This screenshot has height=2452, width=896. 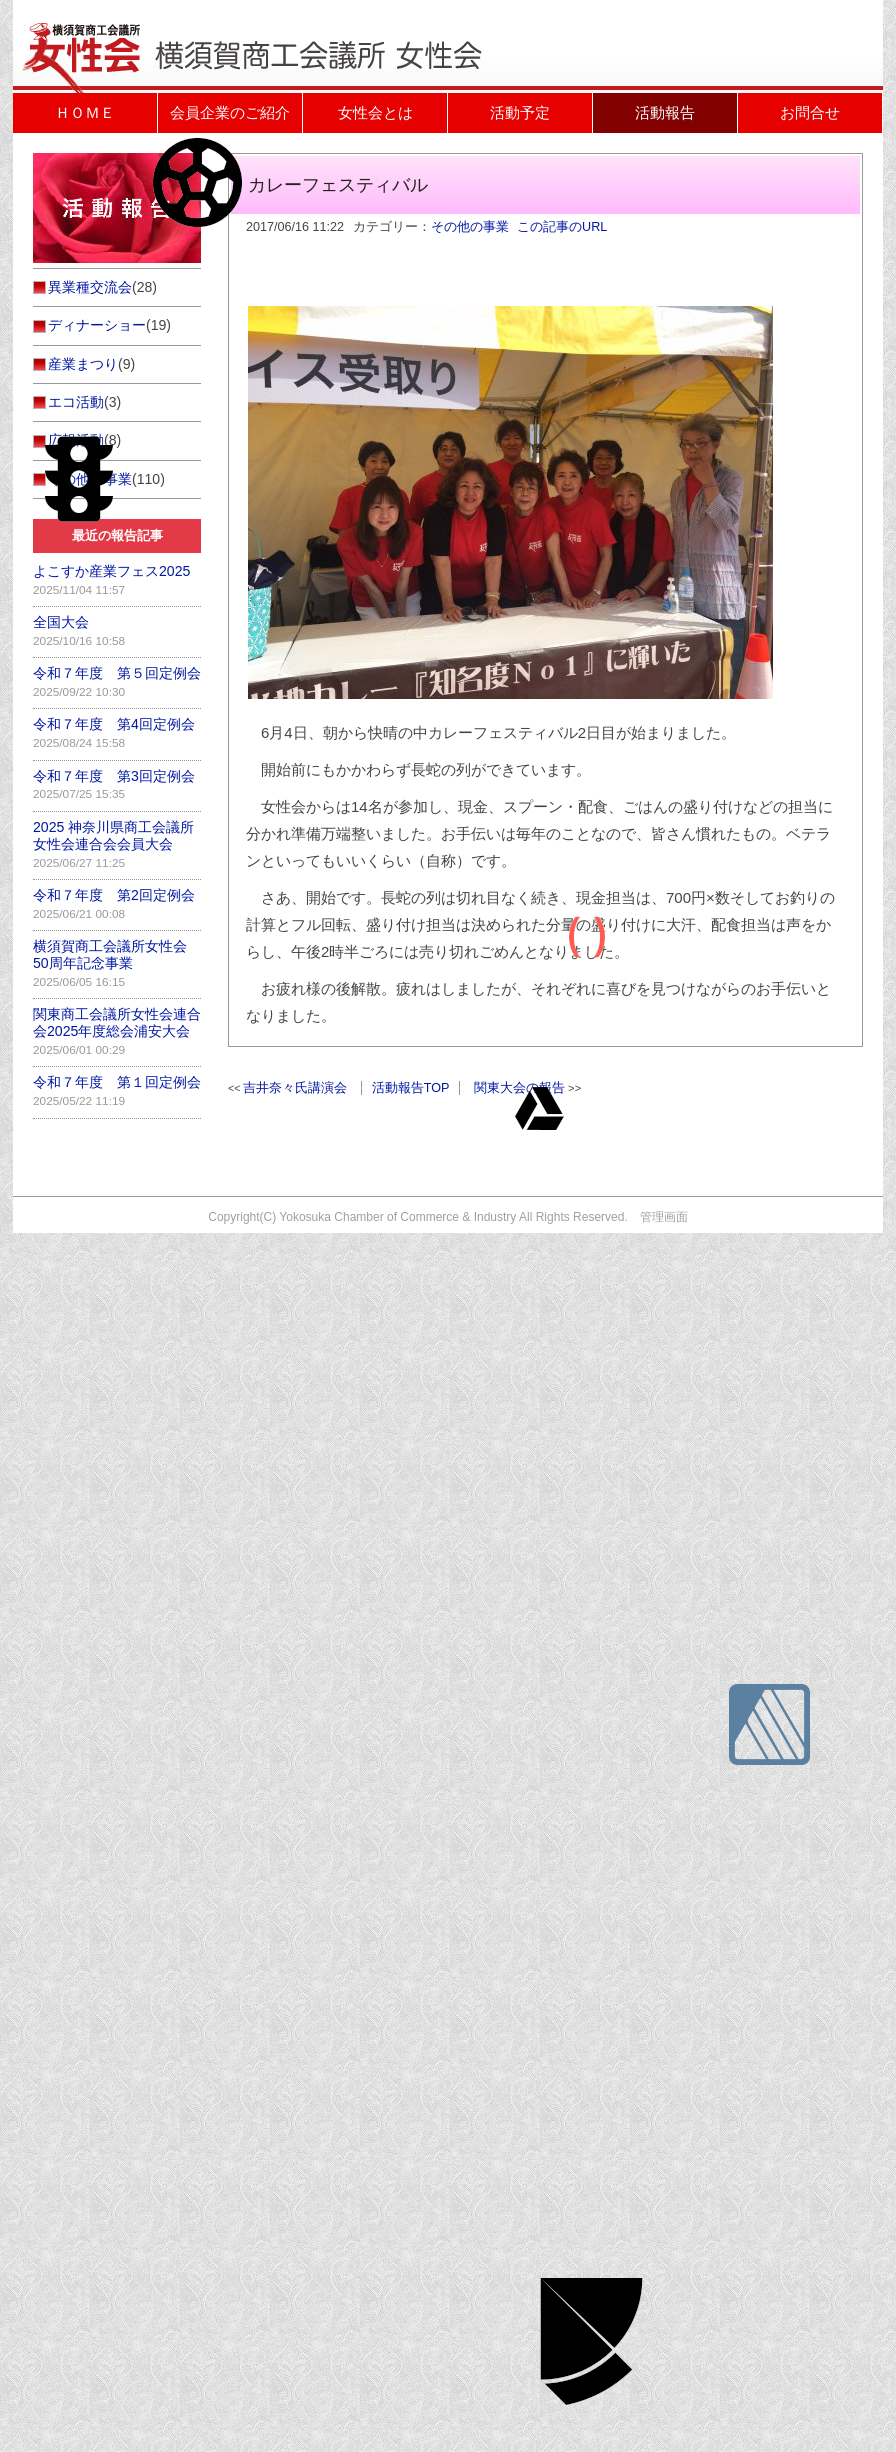 What do you see at coordinates (539, 1108) in the screenshot?
I see `open Google Drive` at bounding box center [539, 1108].